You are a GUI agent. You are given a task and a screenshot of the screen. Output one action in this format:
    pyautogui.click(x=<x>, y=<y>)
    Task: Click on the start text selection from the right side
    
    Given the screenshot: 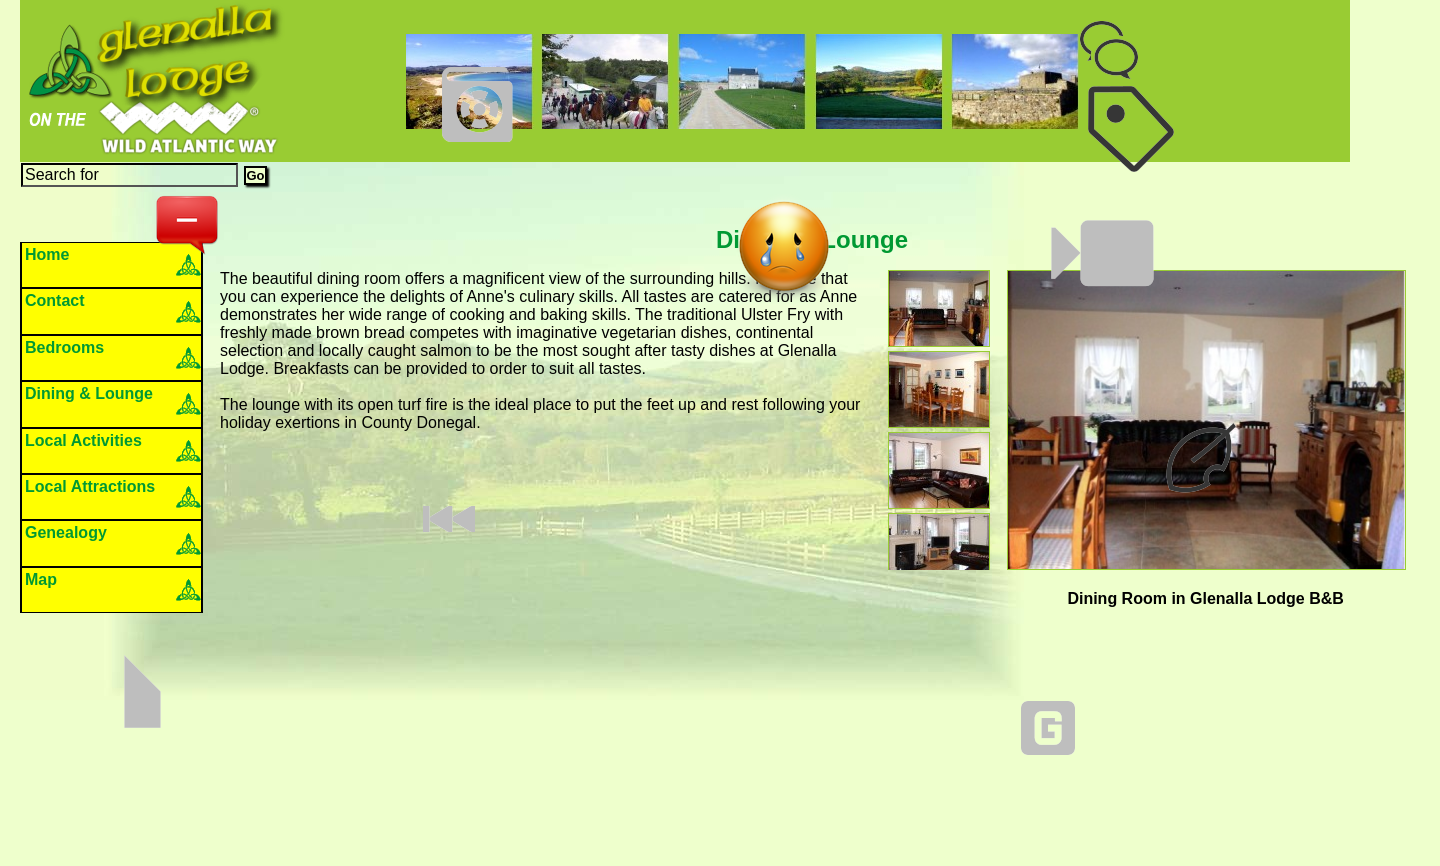 What is the action you would take?
    pyautogui.click(x=142, y=691)
    